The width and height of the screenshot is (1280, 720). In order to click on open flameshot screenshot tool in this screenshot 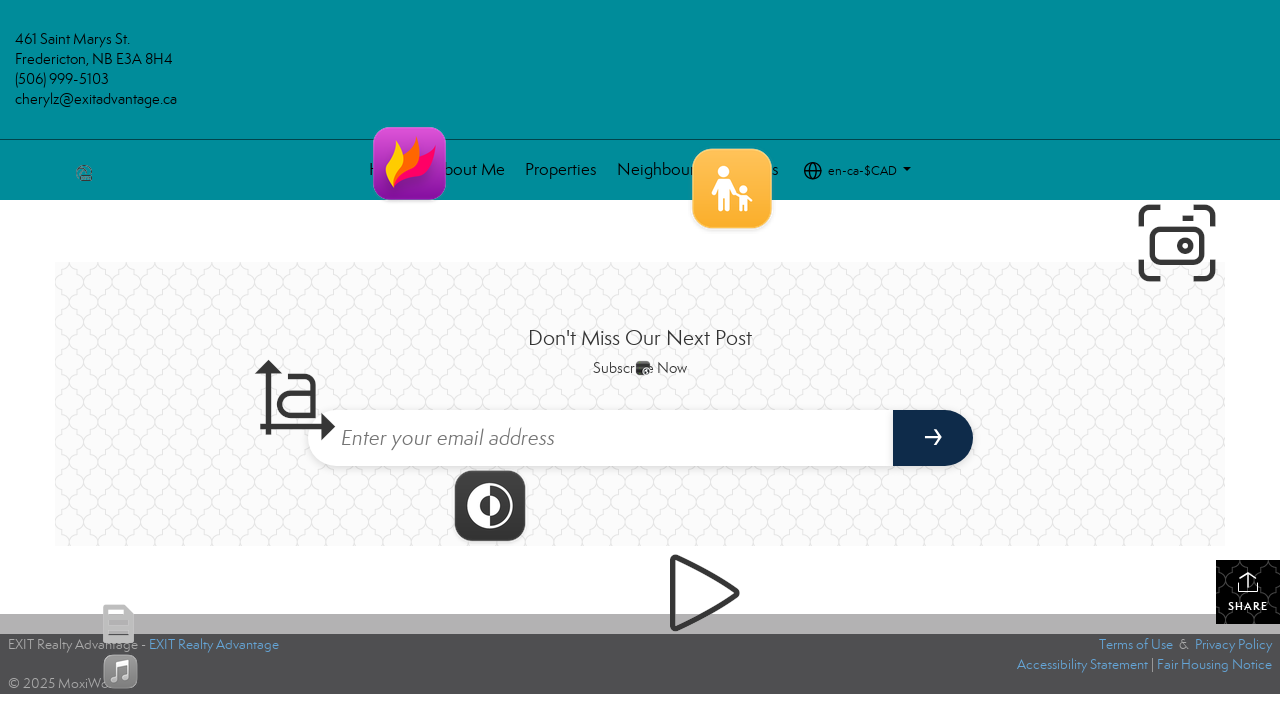, I will do `click(409, 163)`.